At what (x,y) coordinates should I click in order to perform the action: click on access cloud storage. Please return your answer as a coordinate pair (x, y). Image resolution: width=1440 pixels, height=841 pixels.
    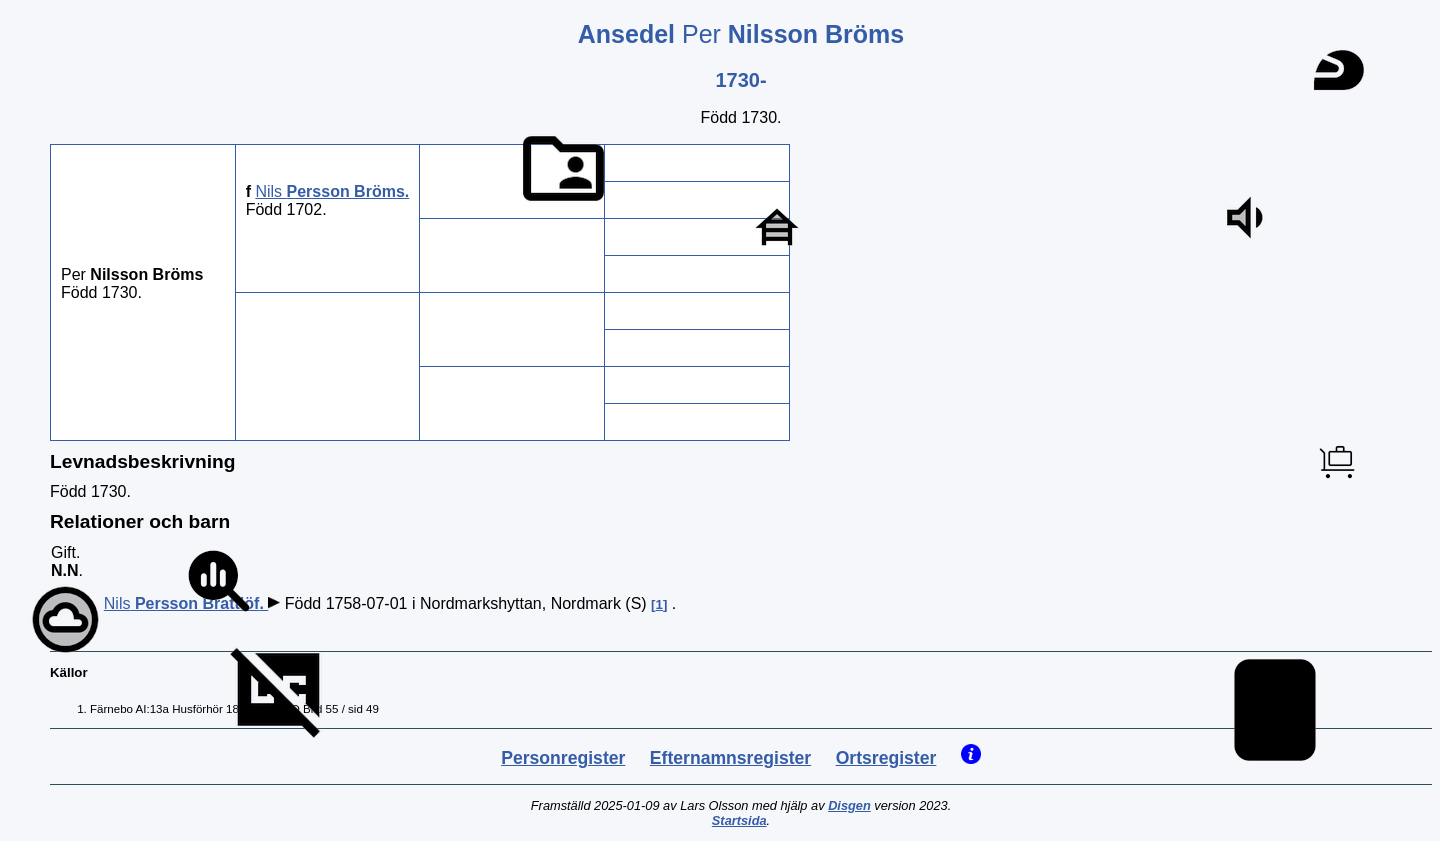
    Looking at the image, I should click on (65, 619).